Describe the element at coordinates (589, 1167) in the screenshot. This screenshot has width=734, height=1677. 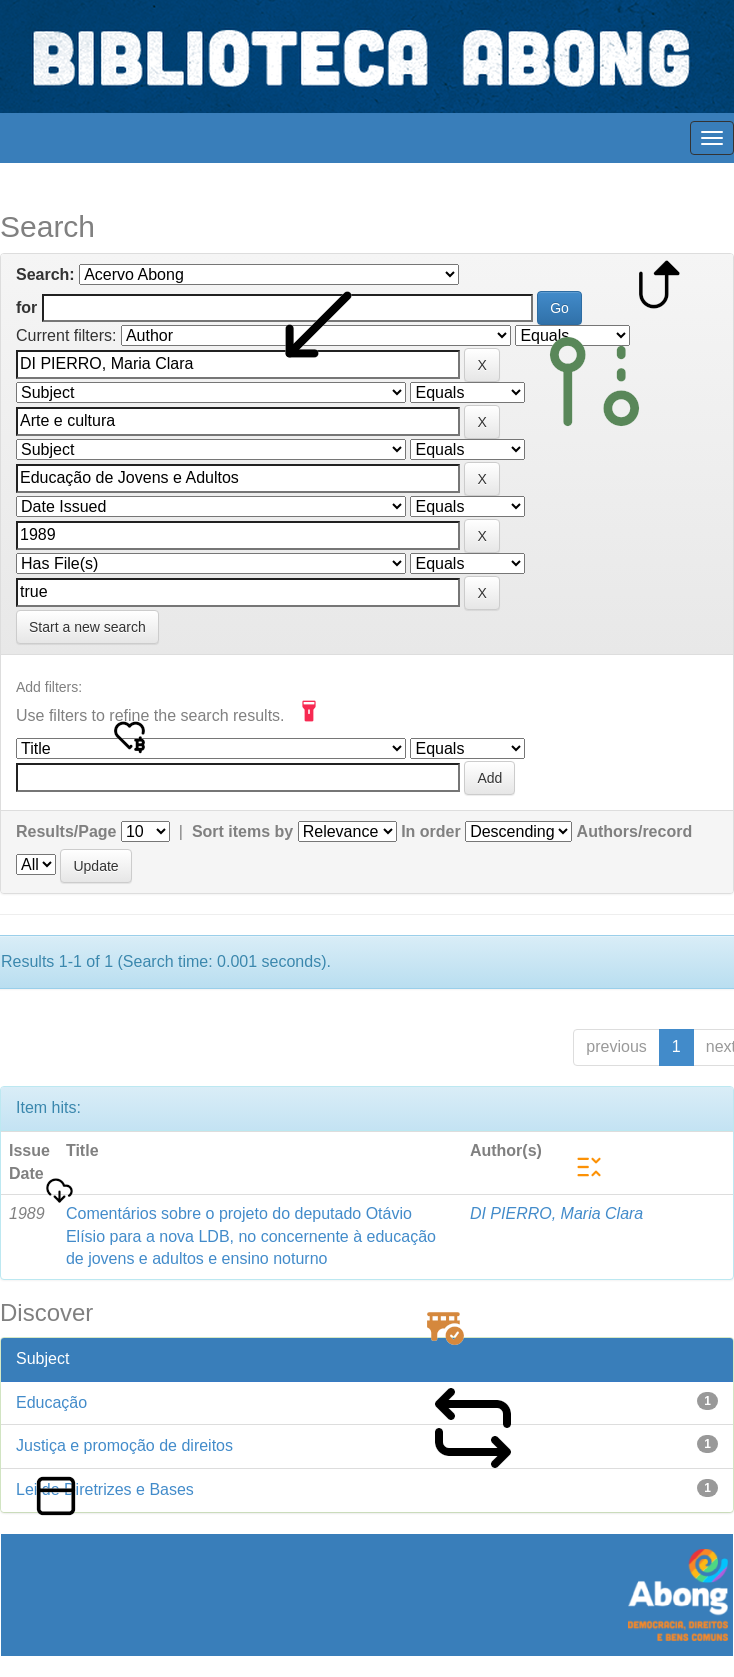
I see `collapse or expand all list items` at that location.